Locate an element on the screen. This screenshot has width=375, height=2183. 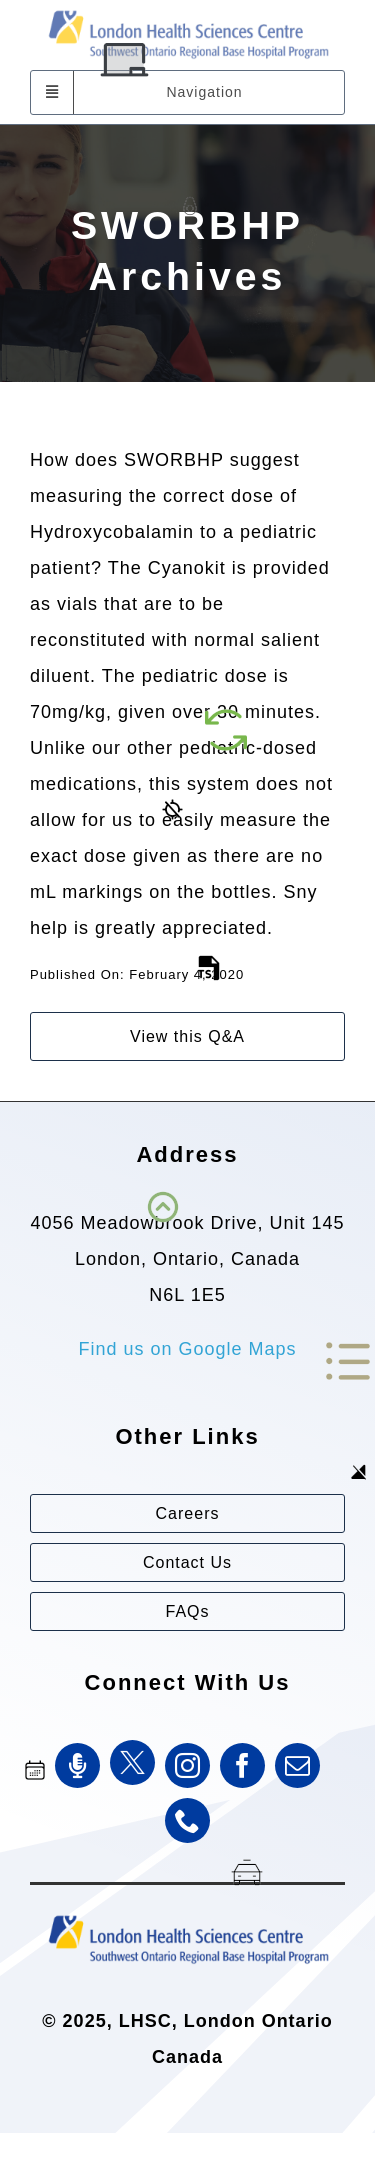
view items as a bulleted list is located at coordinates (348, 1361).